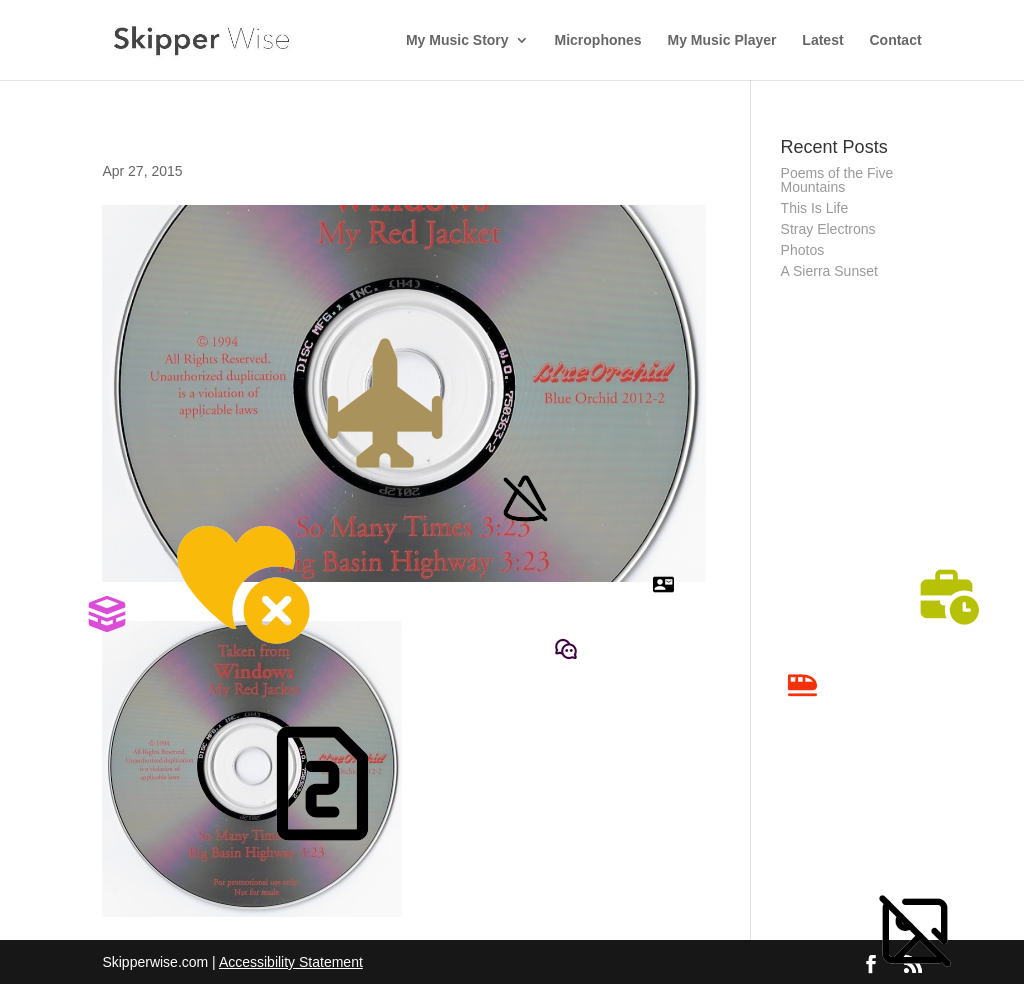  I want to click on access flight or aviation features, so click(385, 403).